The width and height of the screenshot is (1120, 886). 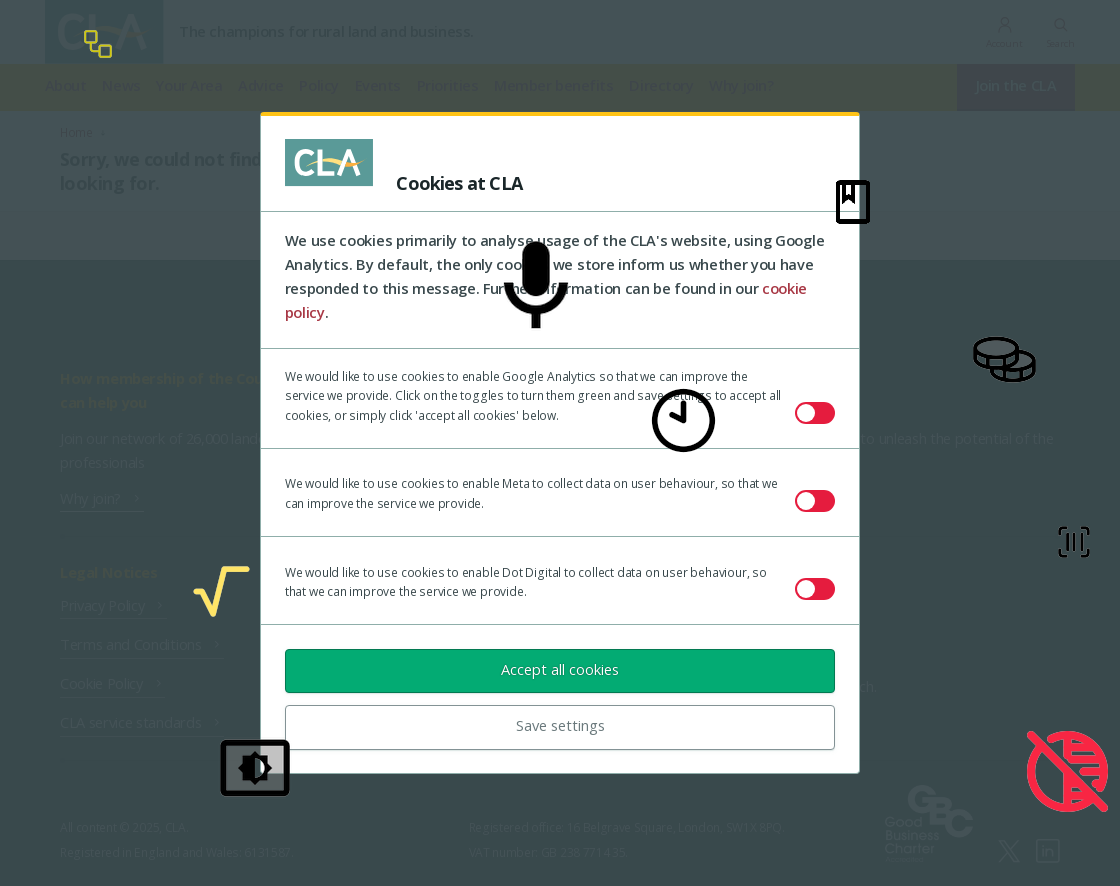 What do you see at coordinates (98, 44) in the screenshot?
I see `view or manage automated workflows` at bounding box center [98, 44].